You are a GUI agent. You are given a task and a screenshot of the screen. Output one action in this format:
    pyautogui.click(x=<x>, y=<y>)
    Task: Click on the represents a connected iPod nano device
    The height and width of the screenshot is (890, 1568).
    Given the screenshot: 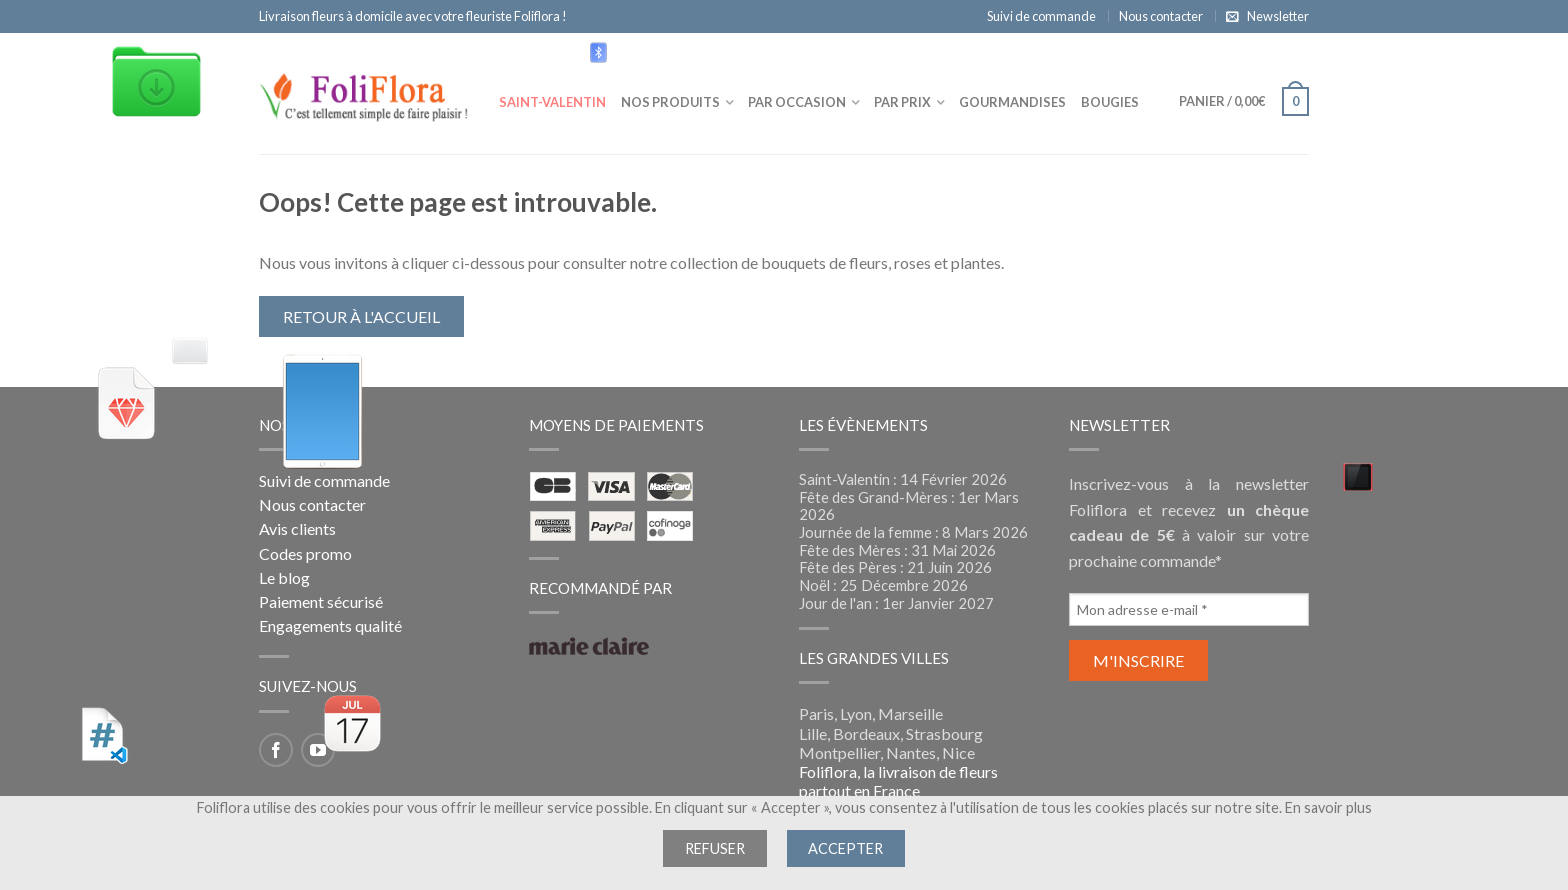 What is the action you would take?
    pyautogui.click(x=1358, y=477)
    